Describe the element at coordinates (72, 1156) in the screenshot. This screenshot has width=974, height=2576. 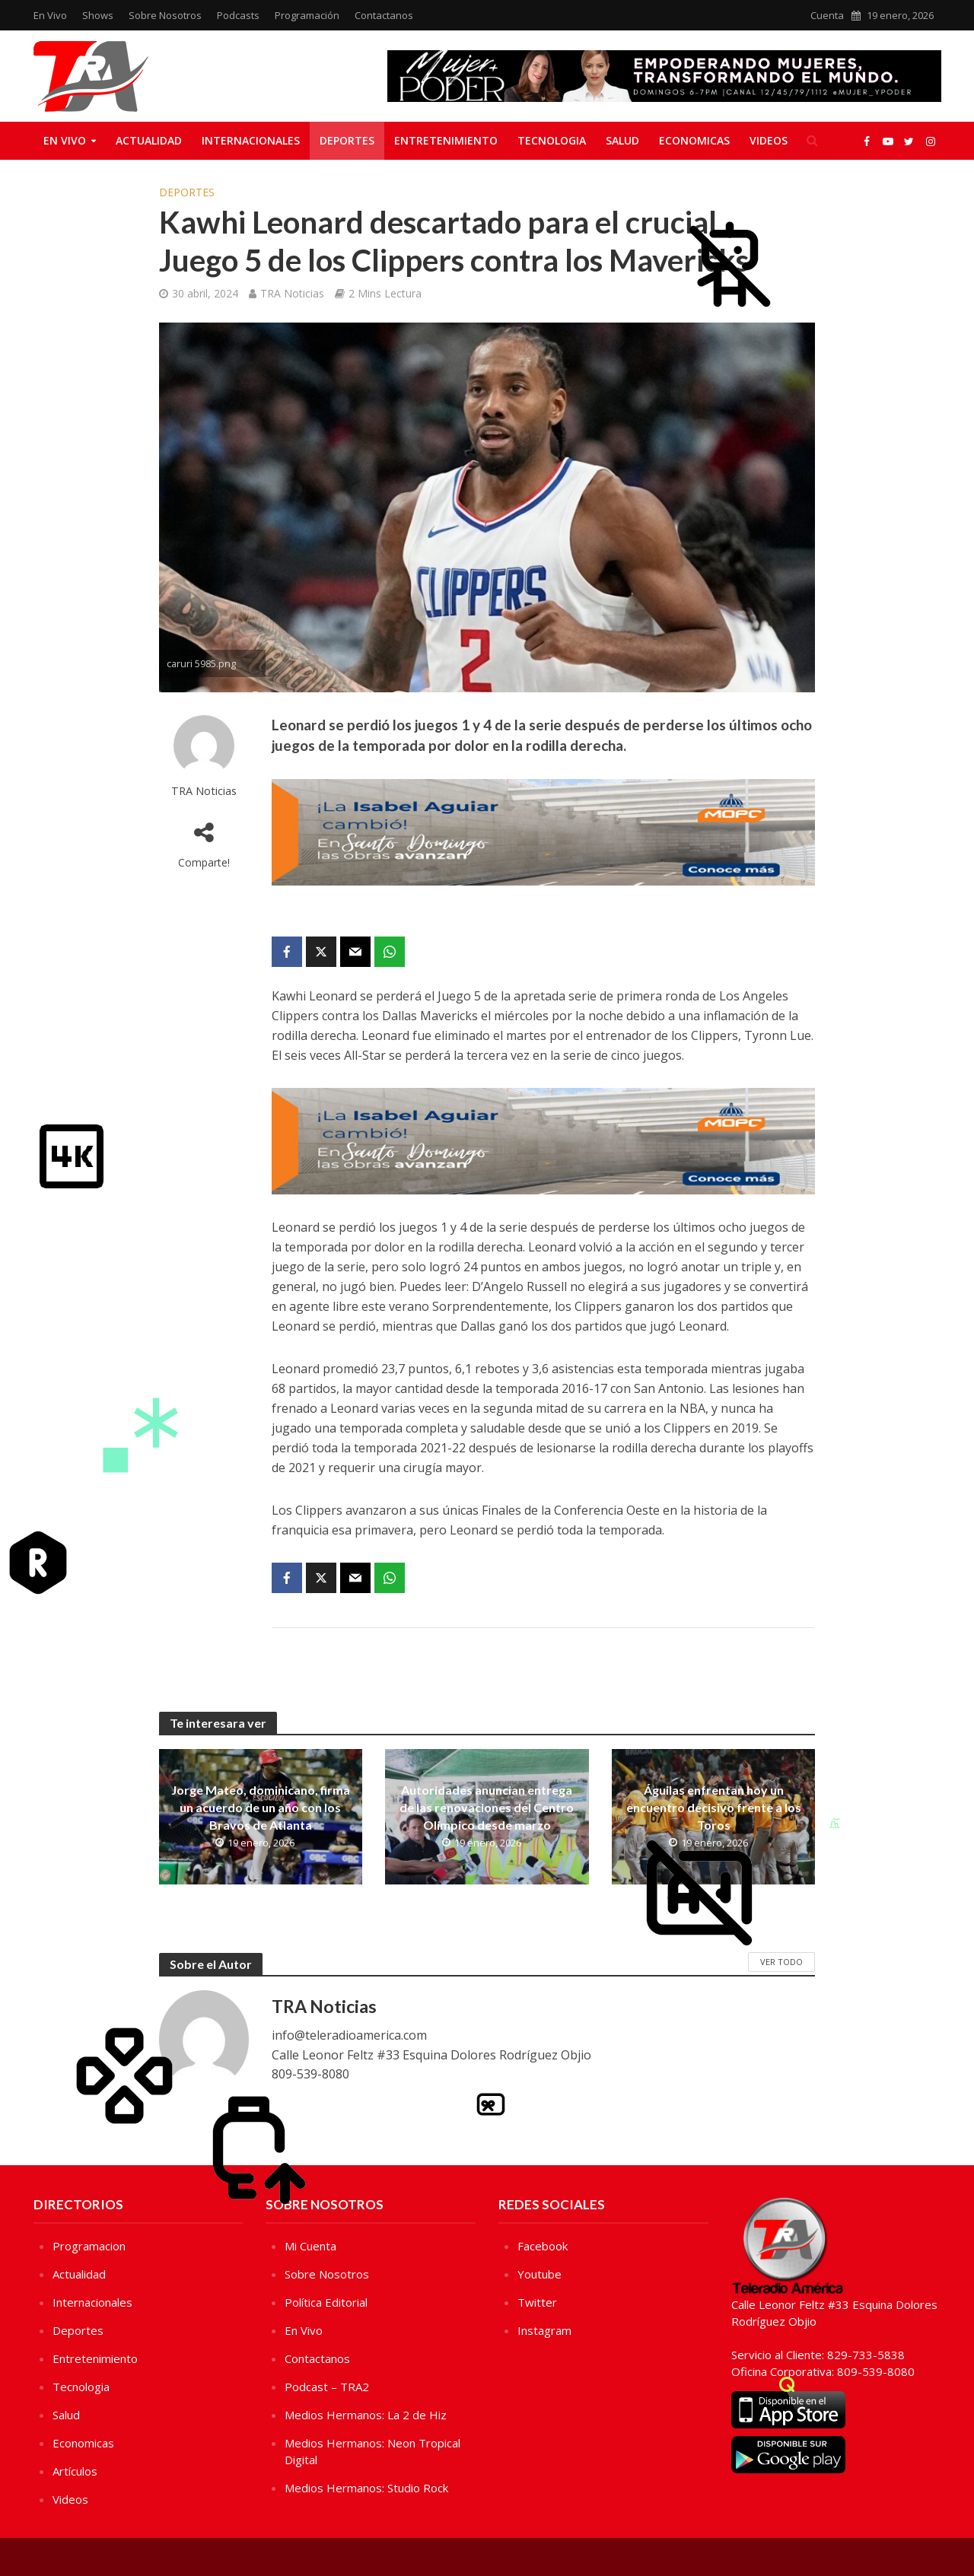
I see `switch to 4k video resolution` at that location.